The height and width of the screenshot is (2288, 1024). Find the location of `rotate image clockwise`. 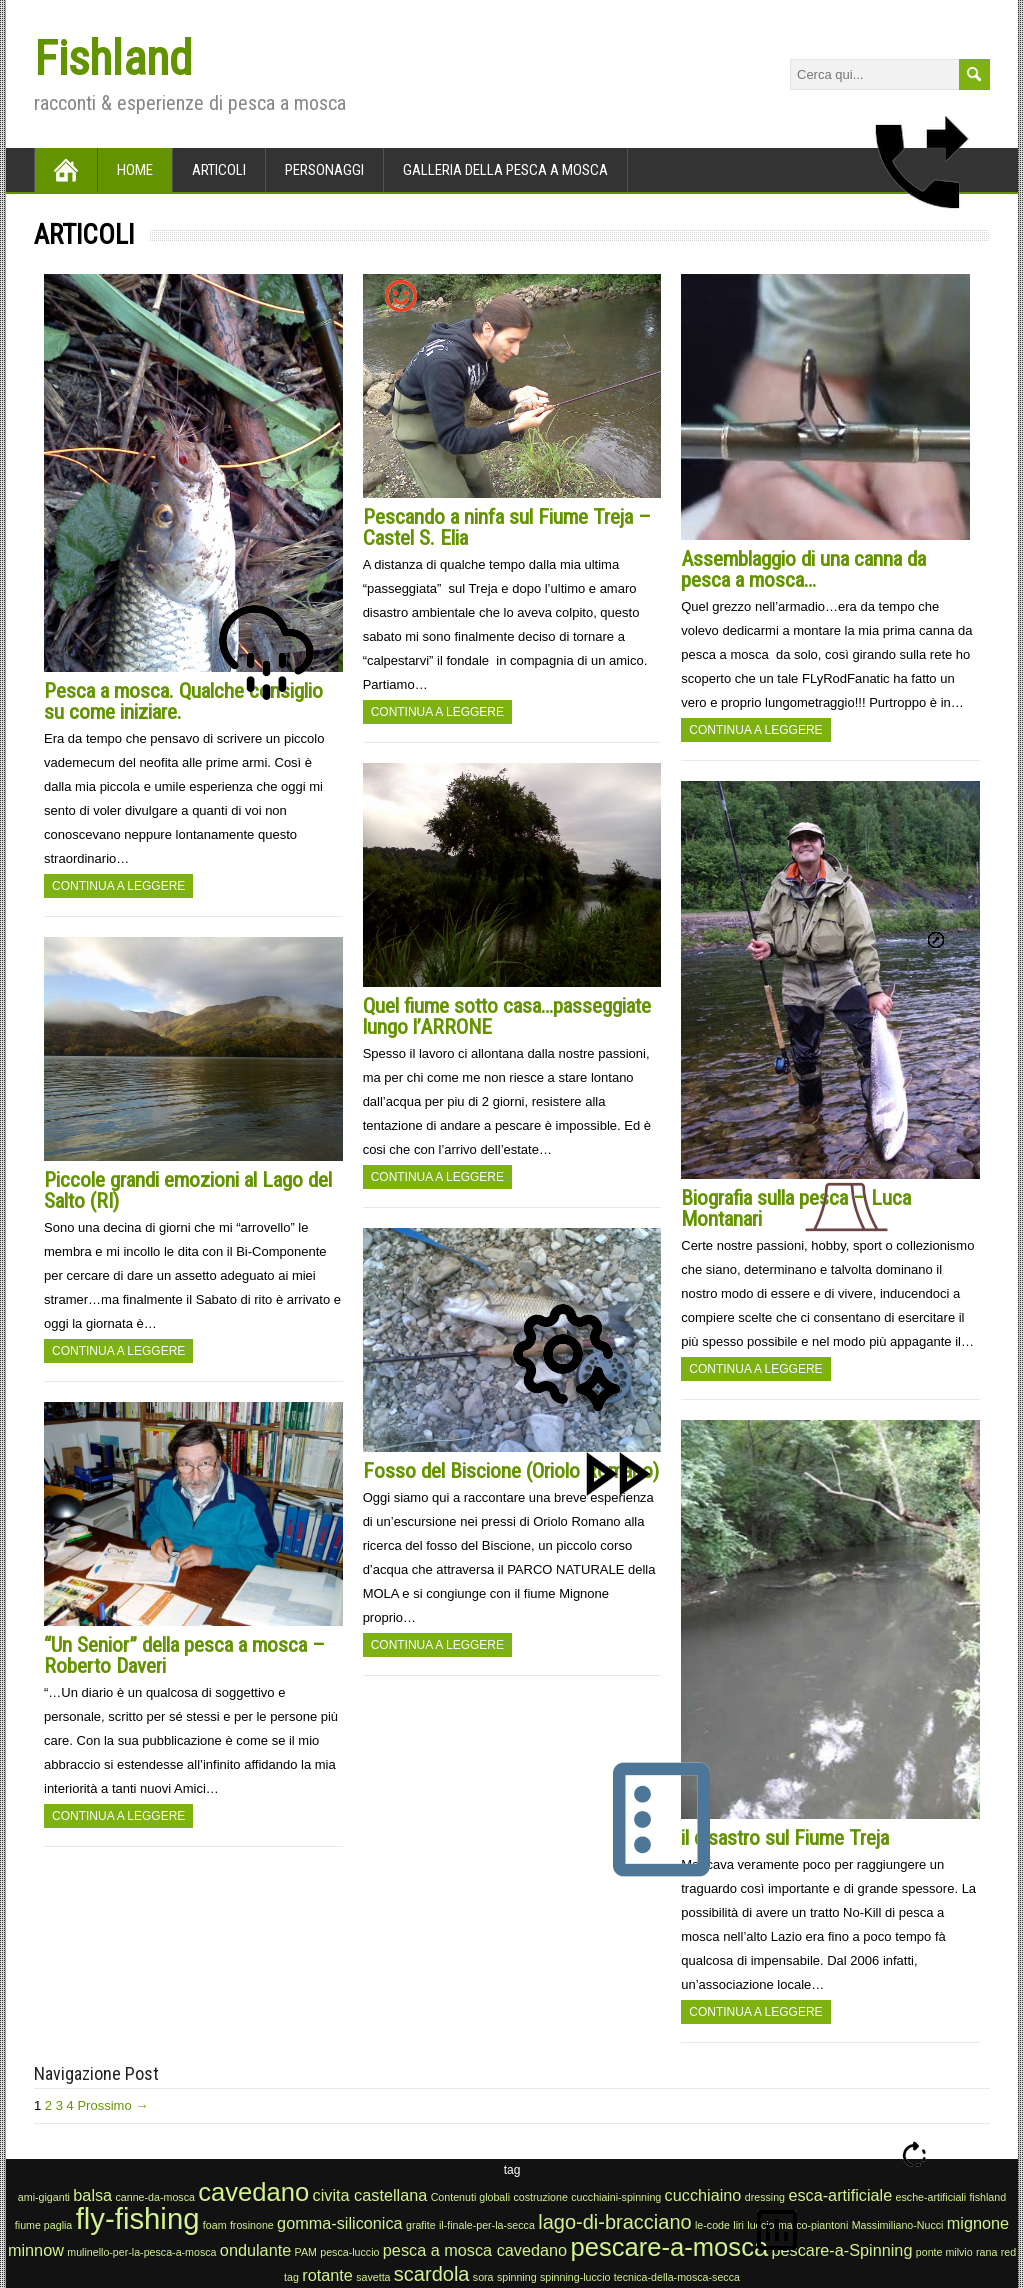

rotate image clockwise is located at coordinates (914, 2155).